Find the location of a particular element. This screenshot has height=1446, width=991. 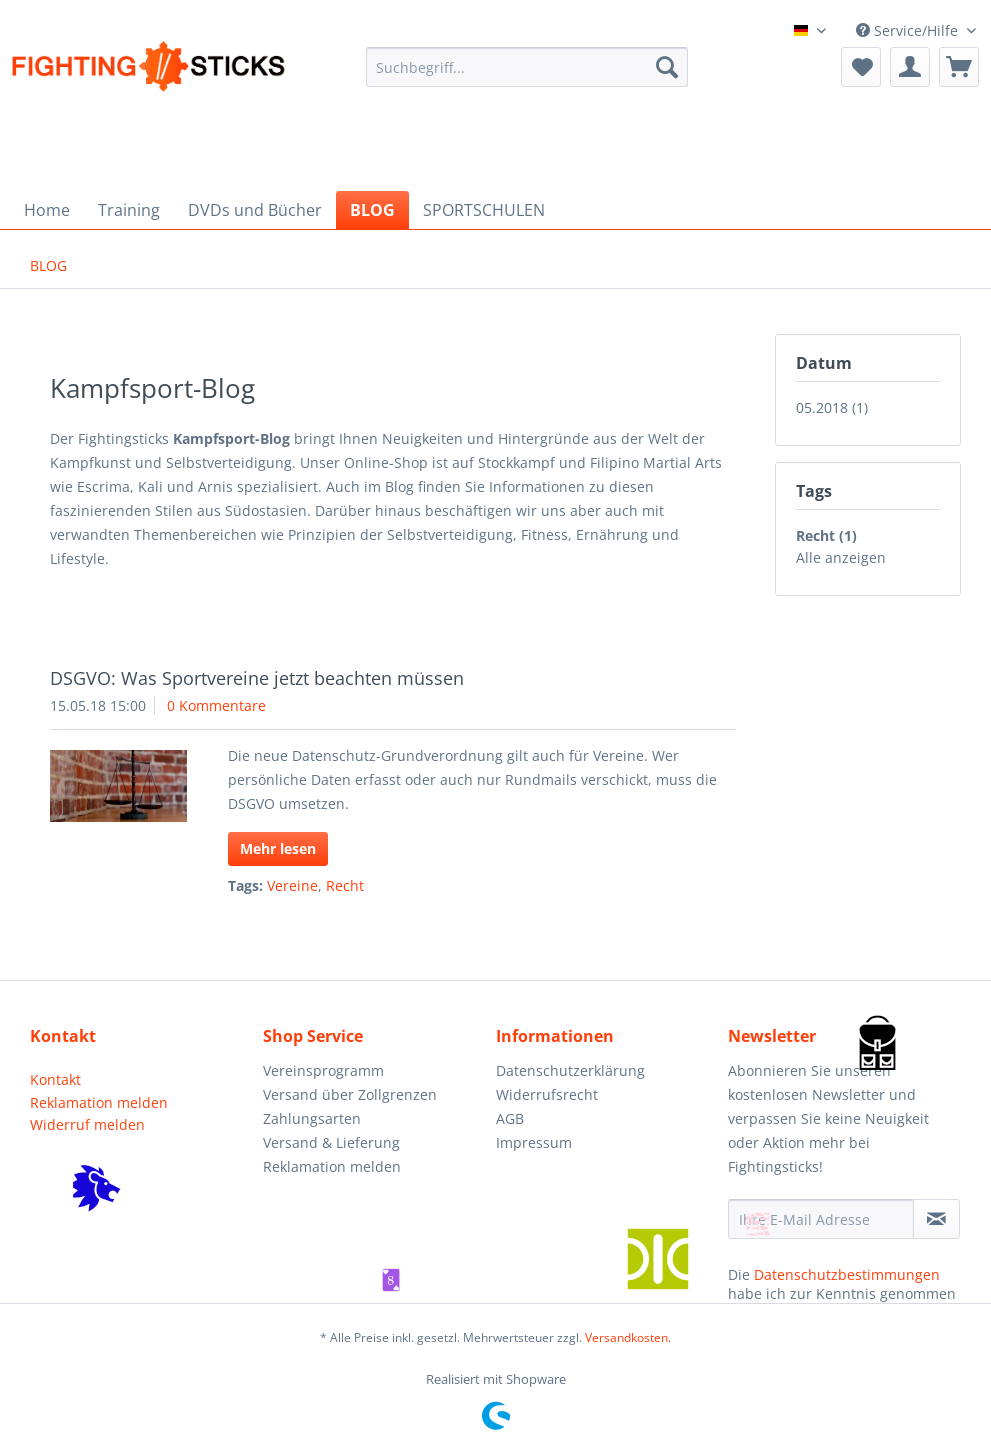

playing card: 8 of hearts is located at coordinates (391, 1280).